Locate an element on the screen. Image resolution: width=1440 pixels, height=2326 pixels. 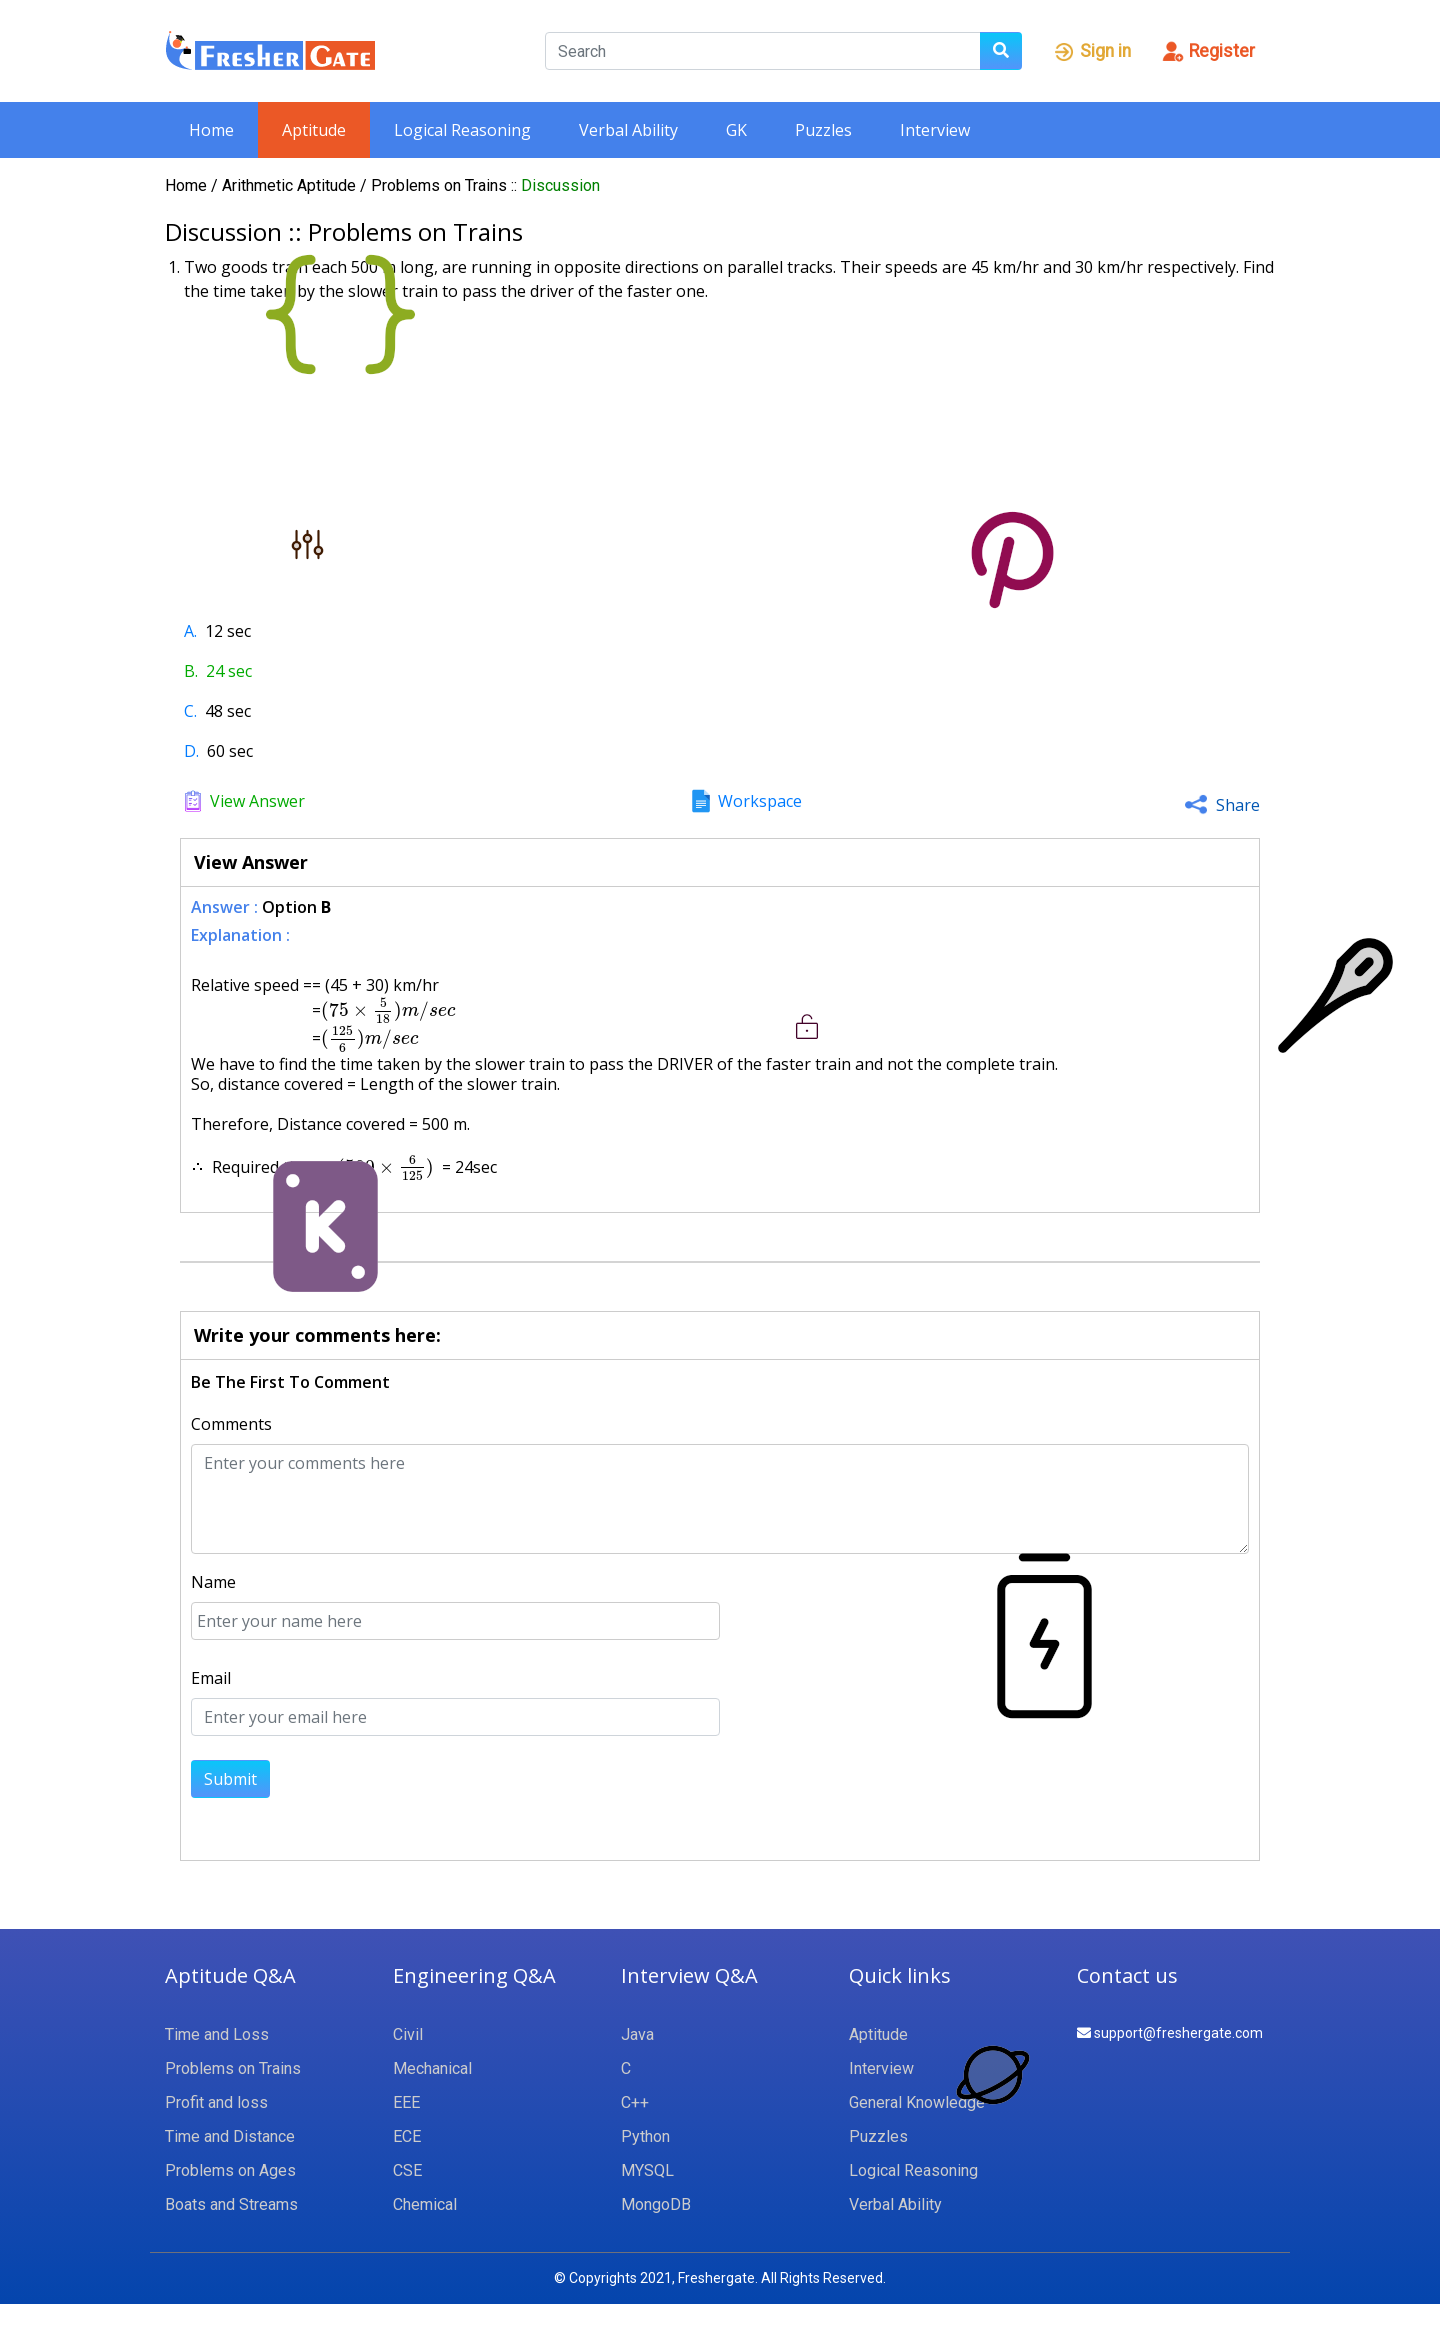
king playing card in a card game app is located at coordinates (325, 1226).